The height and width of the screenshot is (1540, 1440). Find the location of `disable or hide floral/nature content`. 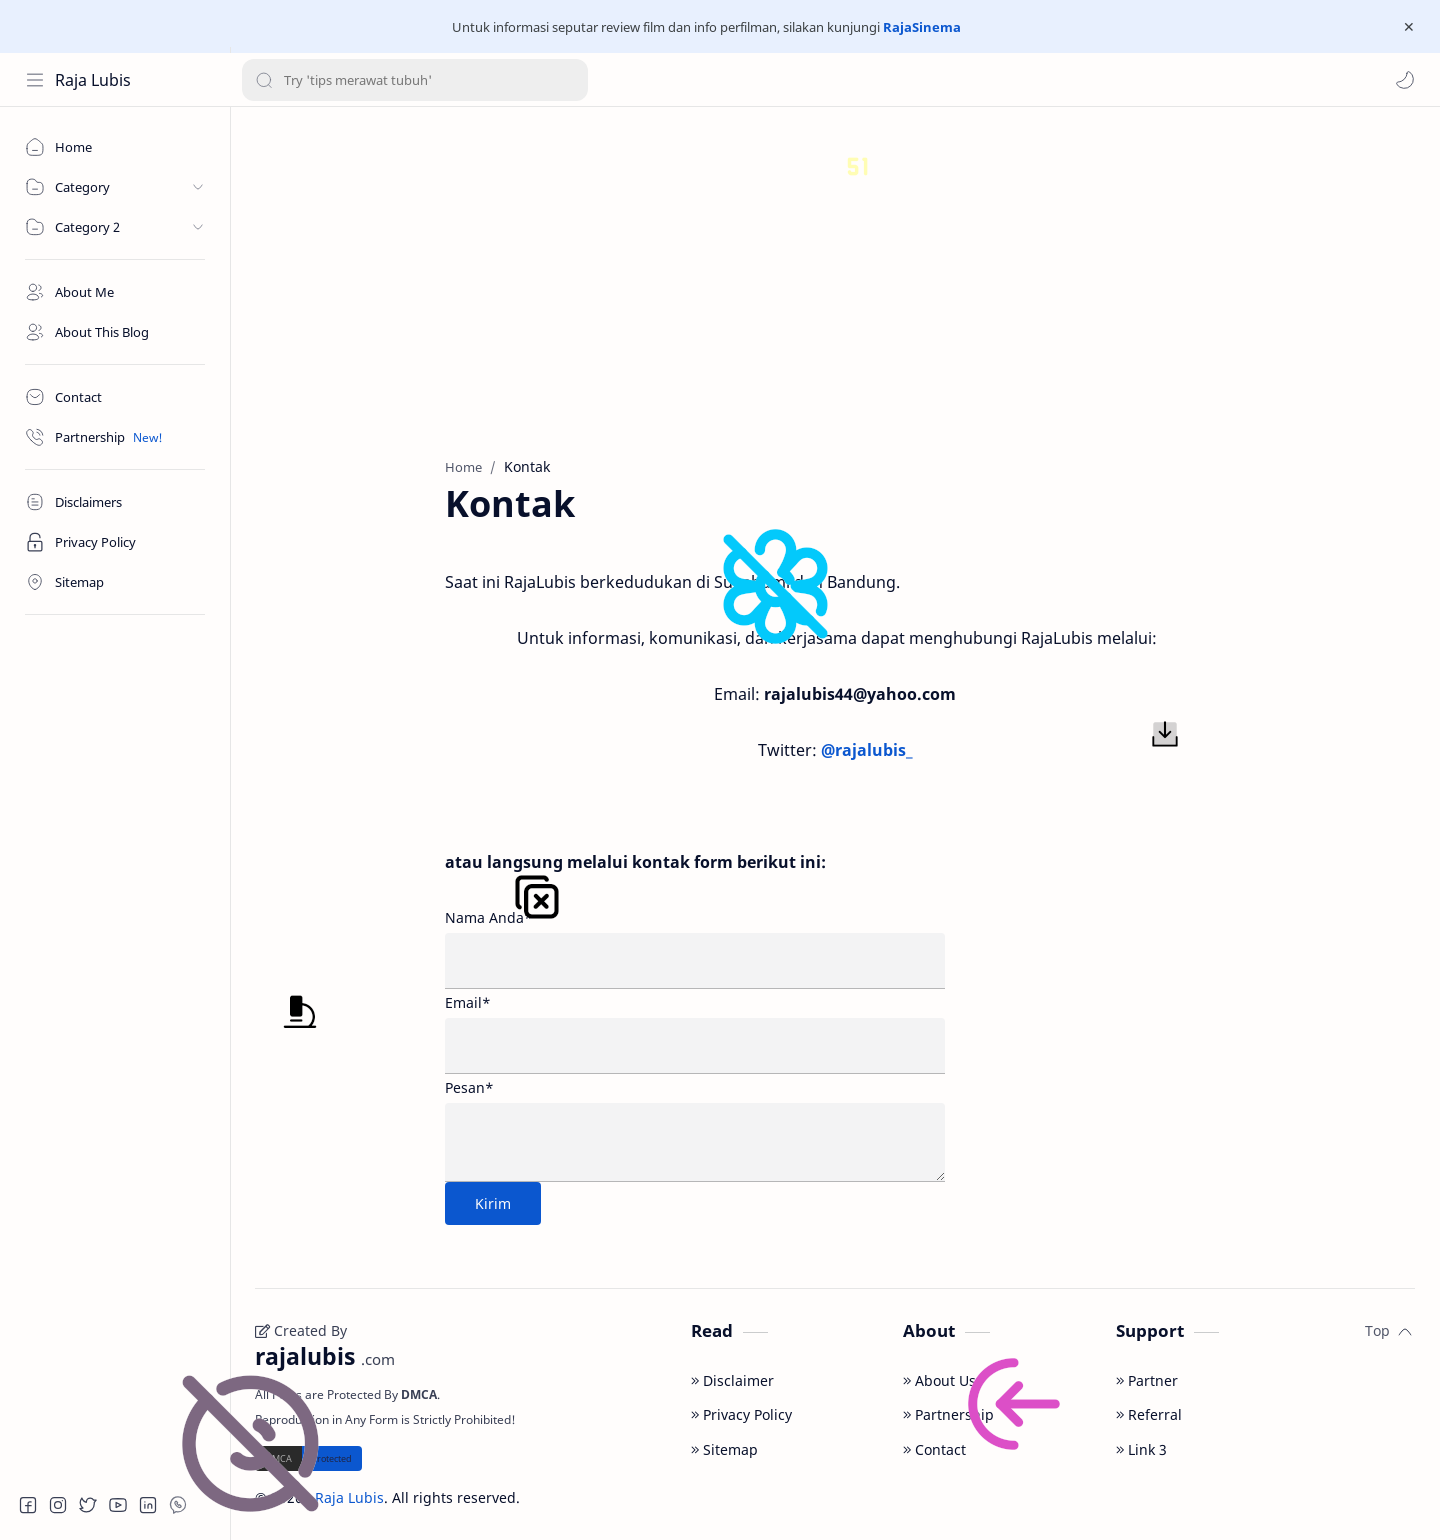

disable or hide floral/nature content is located at coordinates (775, 586).